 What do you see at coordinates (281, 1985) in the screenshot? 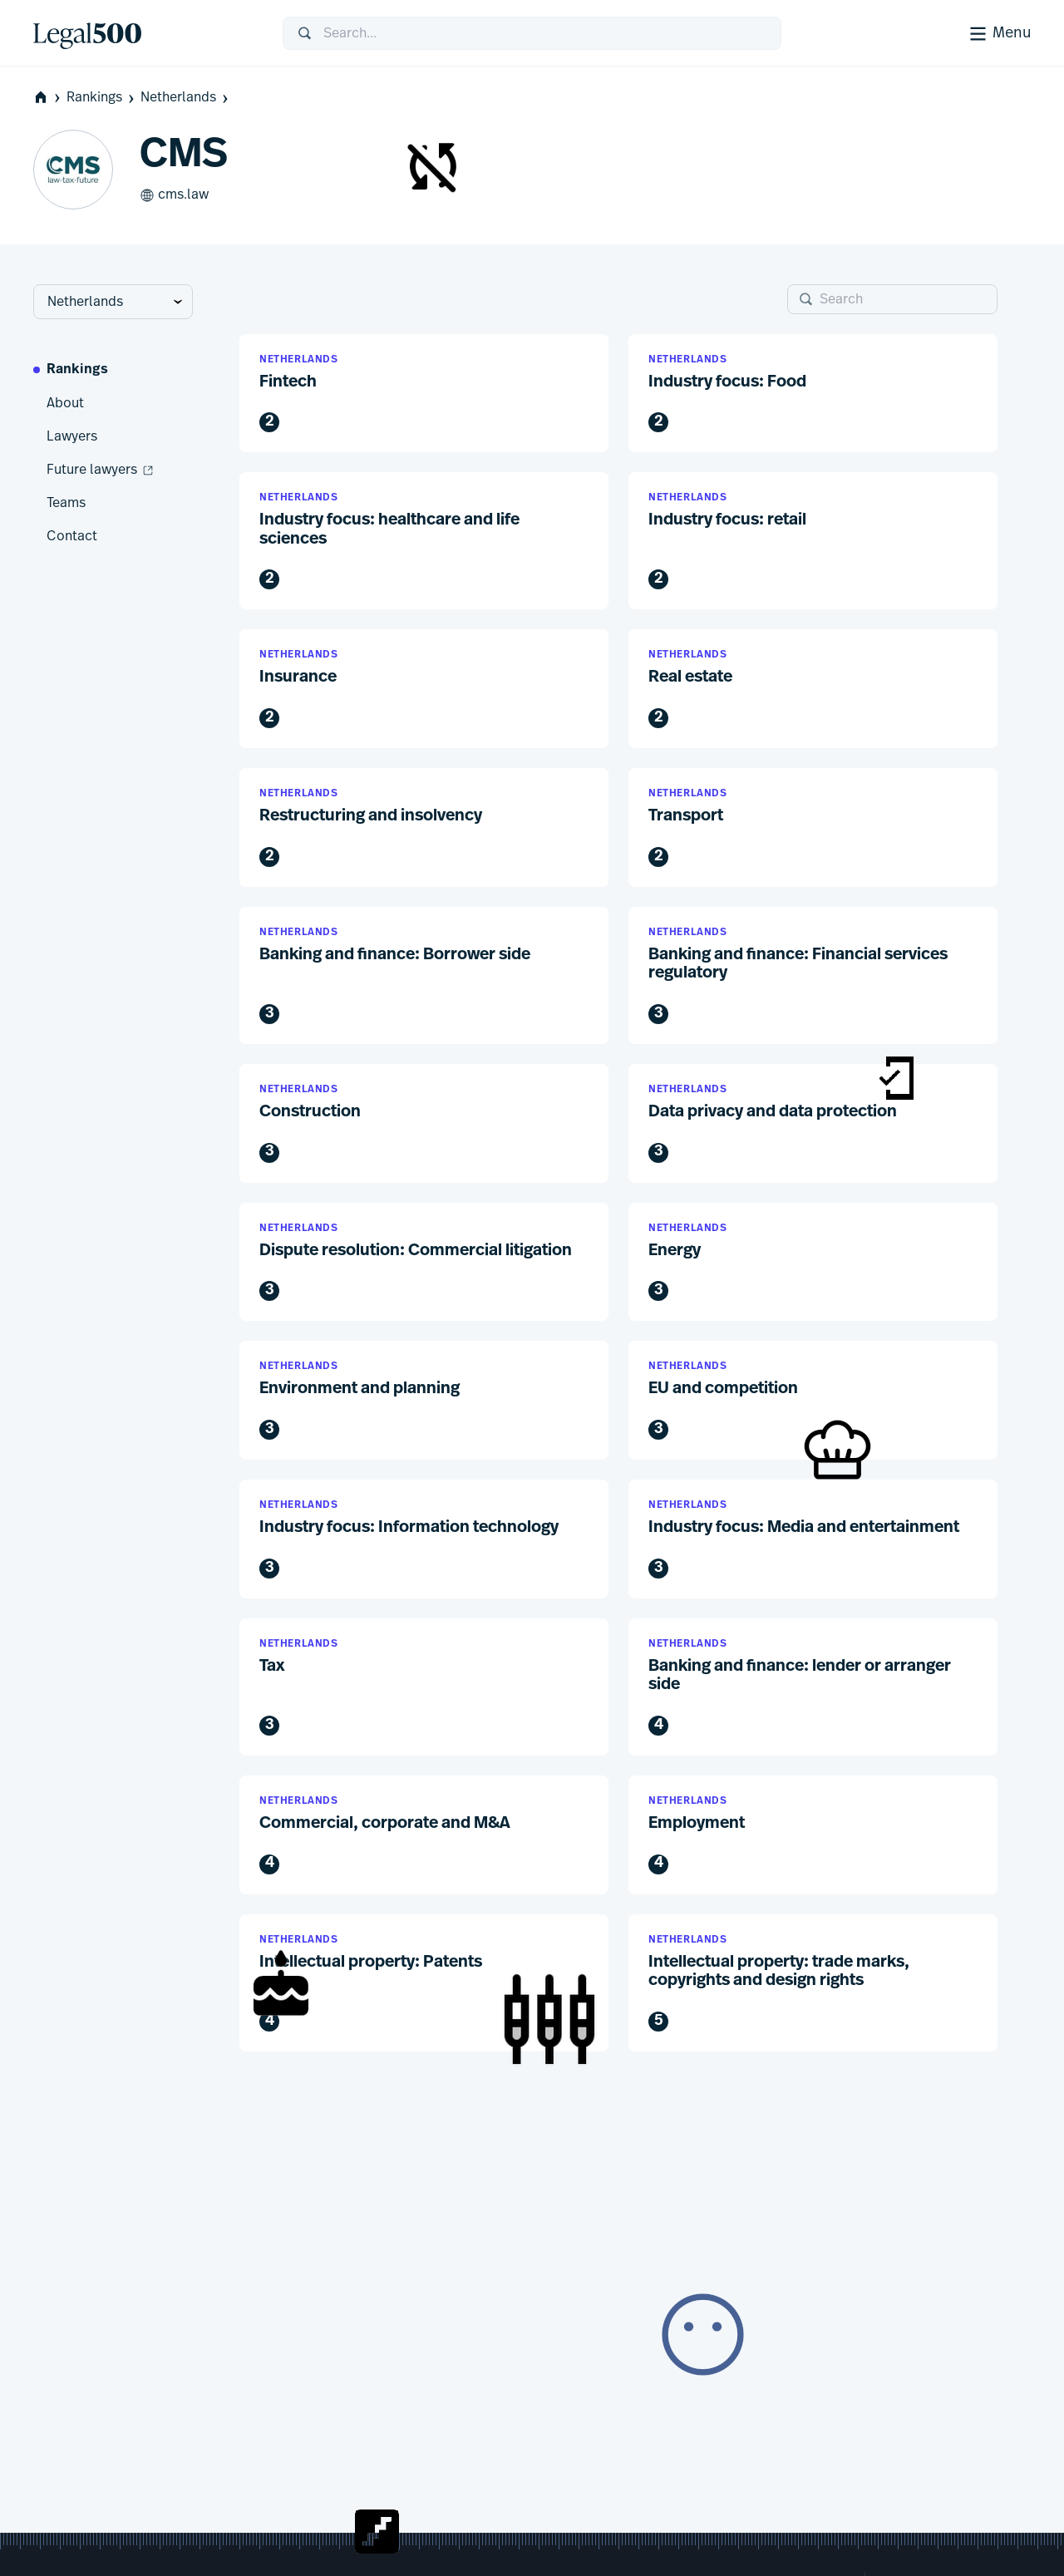
I see `view birthday or celebration events` at bounding box center [281, 1985].